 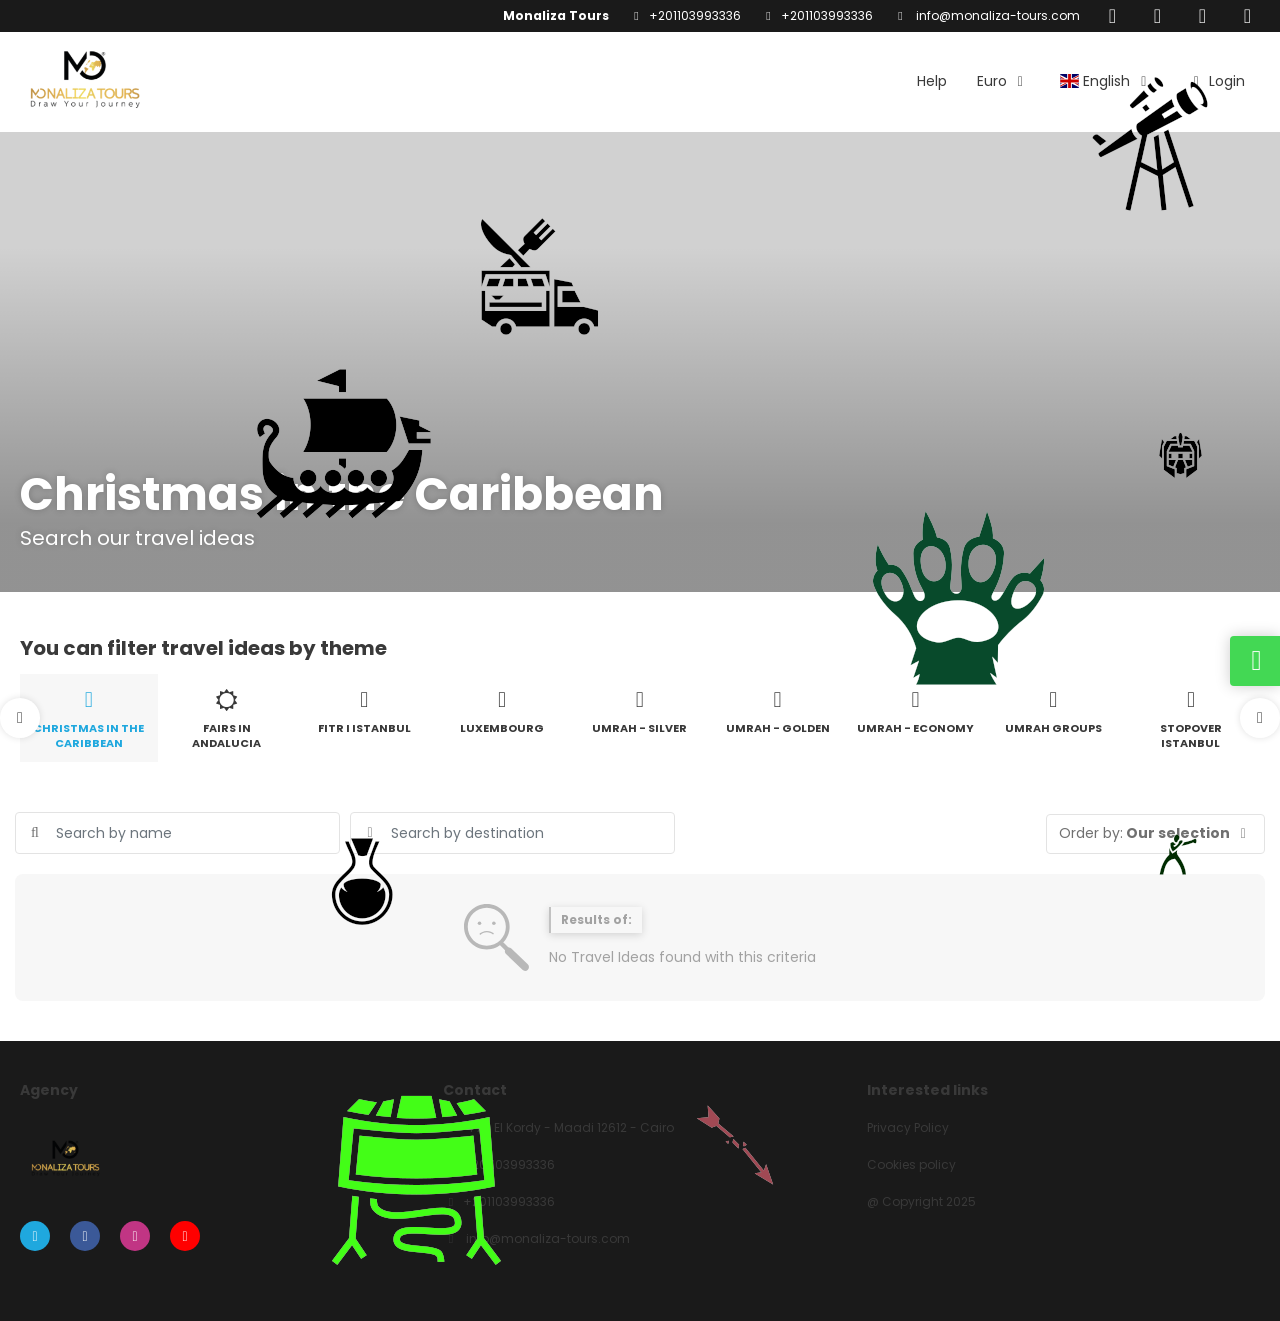 I want to click on access pet-related features or settings, so click(x=959, y=596).